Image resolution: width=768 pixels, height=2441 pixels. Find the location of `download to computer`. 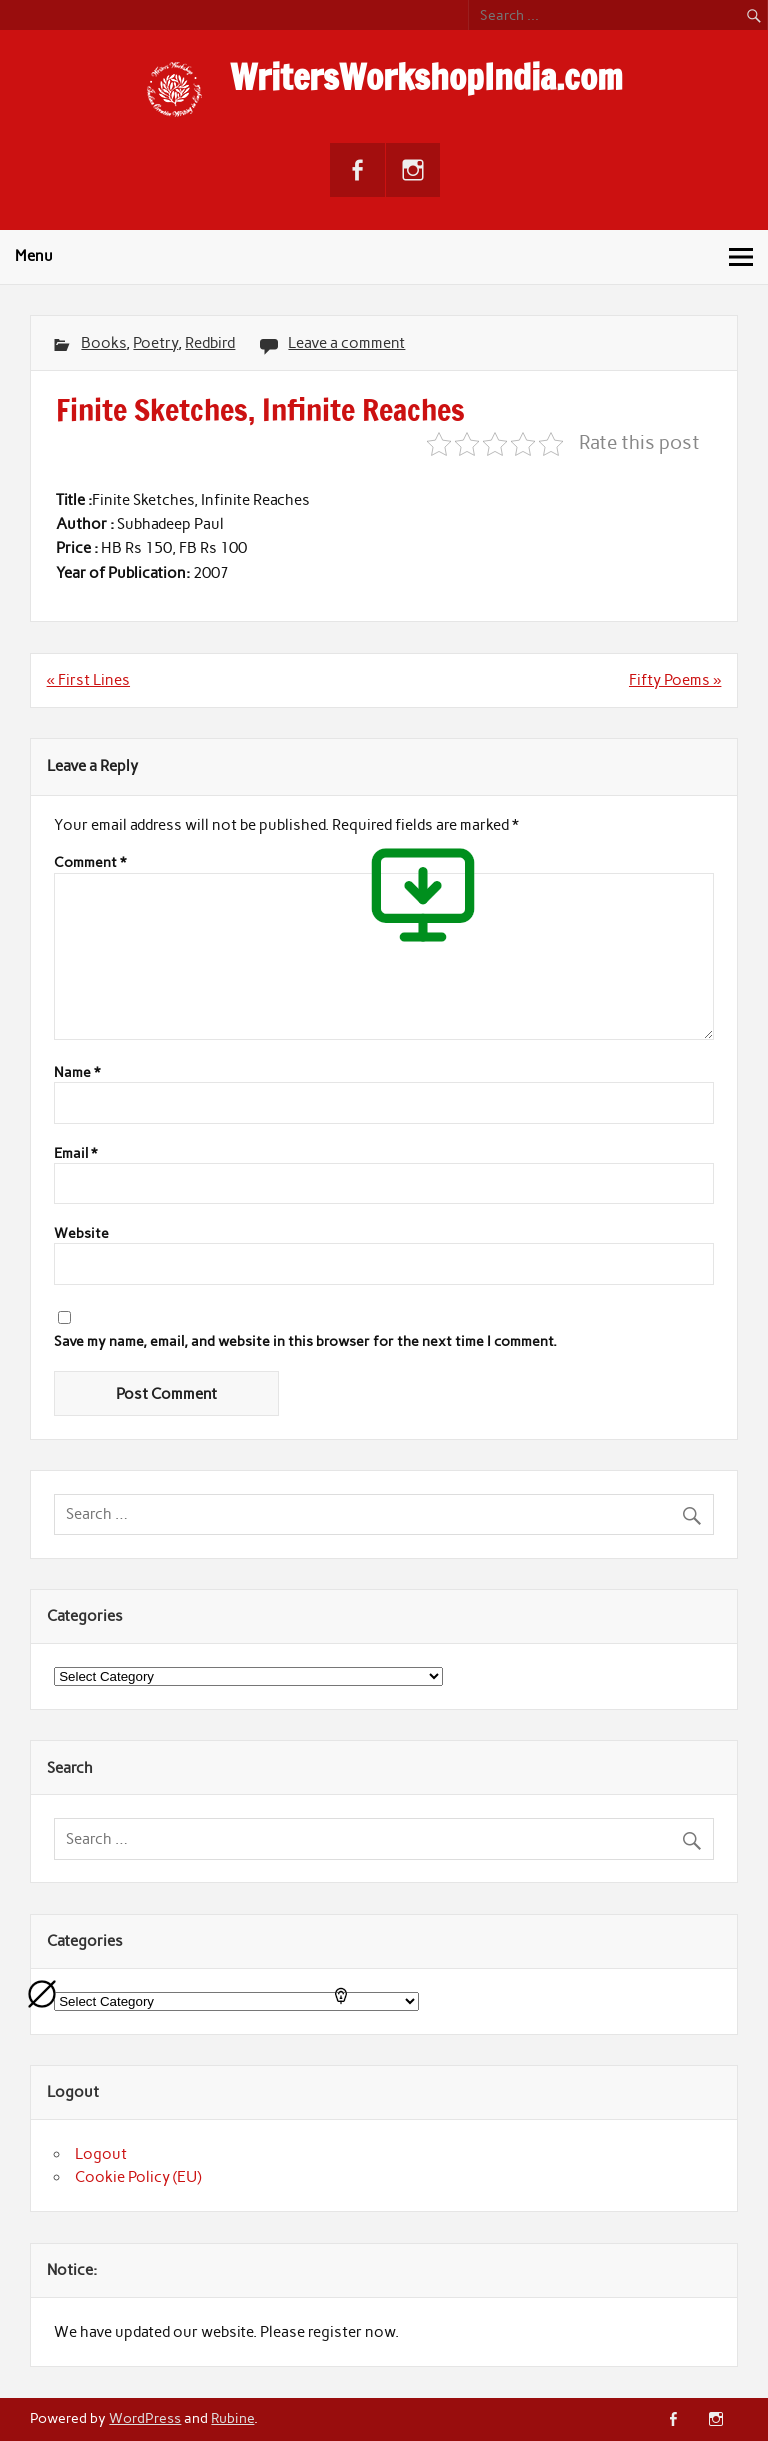

download to computer is located at coordinates (423, 895).